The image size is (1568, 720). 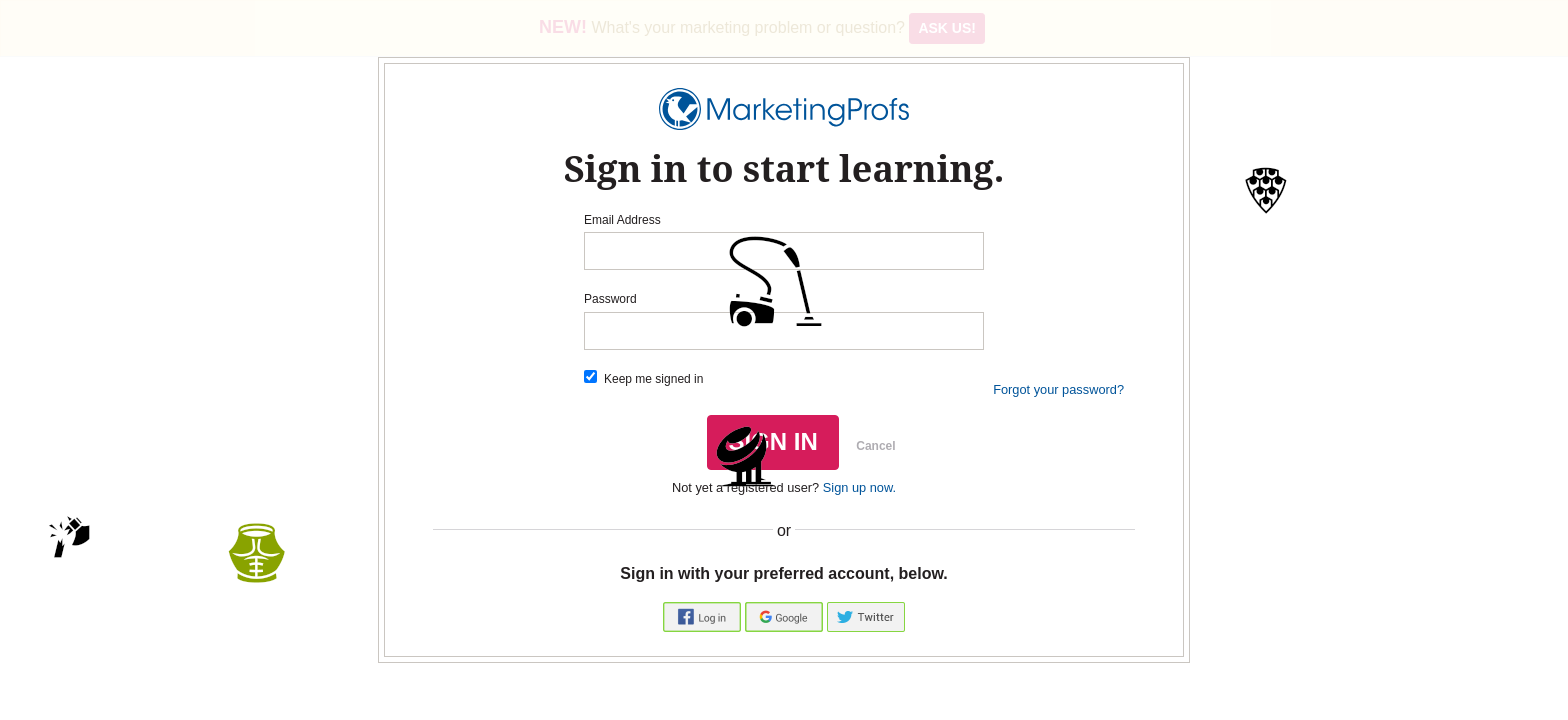 What do you see at coordinates (68, 536) in the screenshot?
I see `indicates a broken or damaged weapon` at bounding box center [68, 536].